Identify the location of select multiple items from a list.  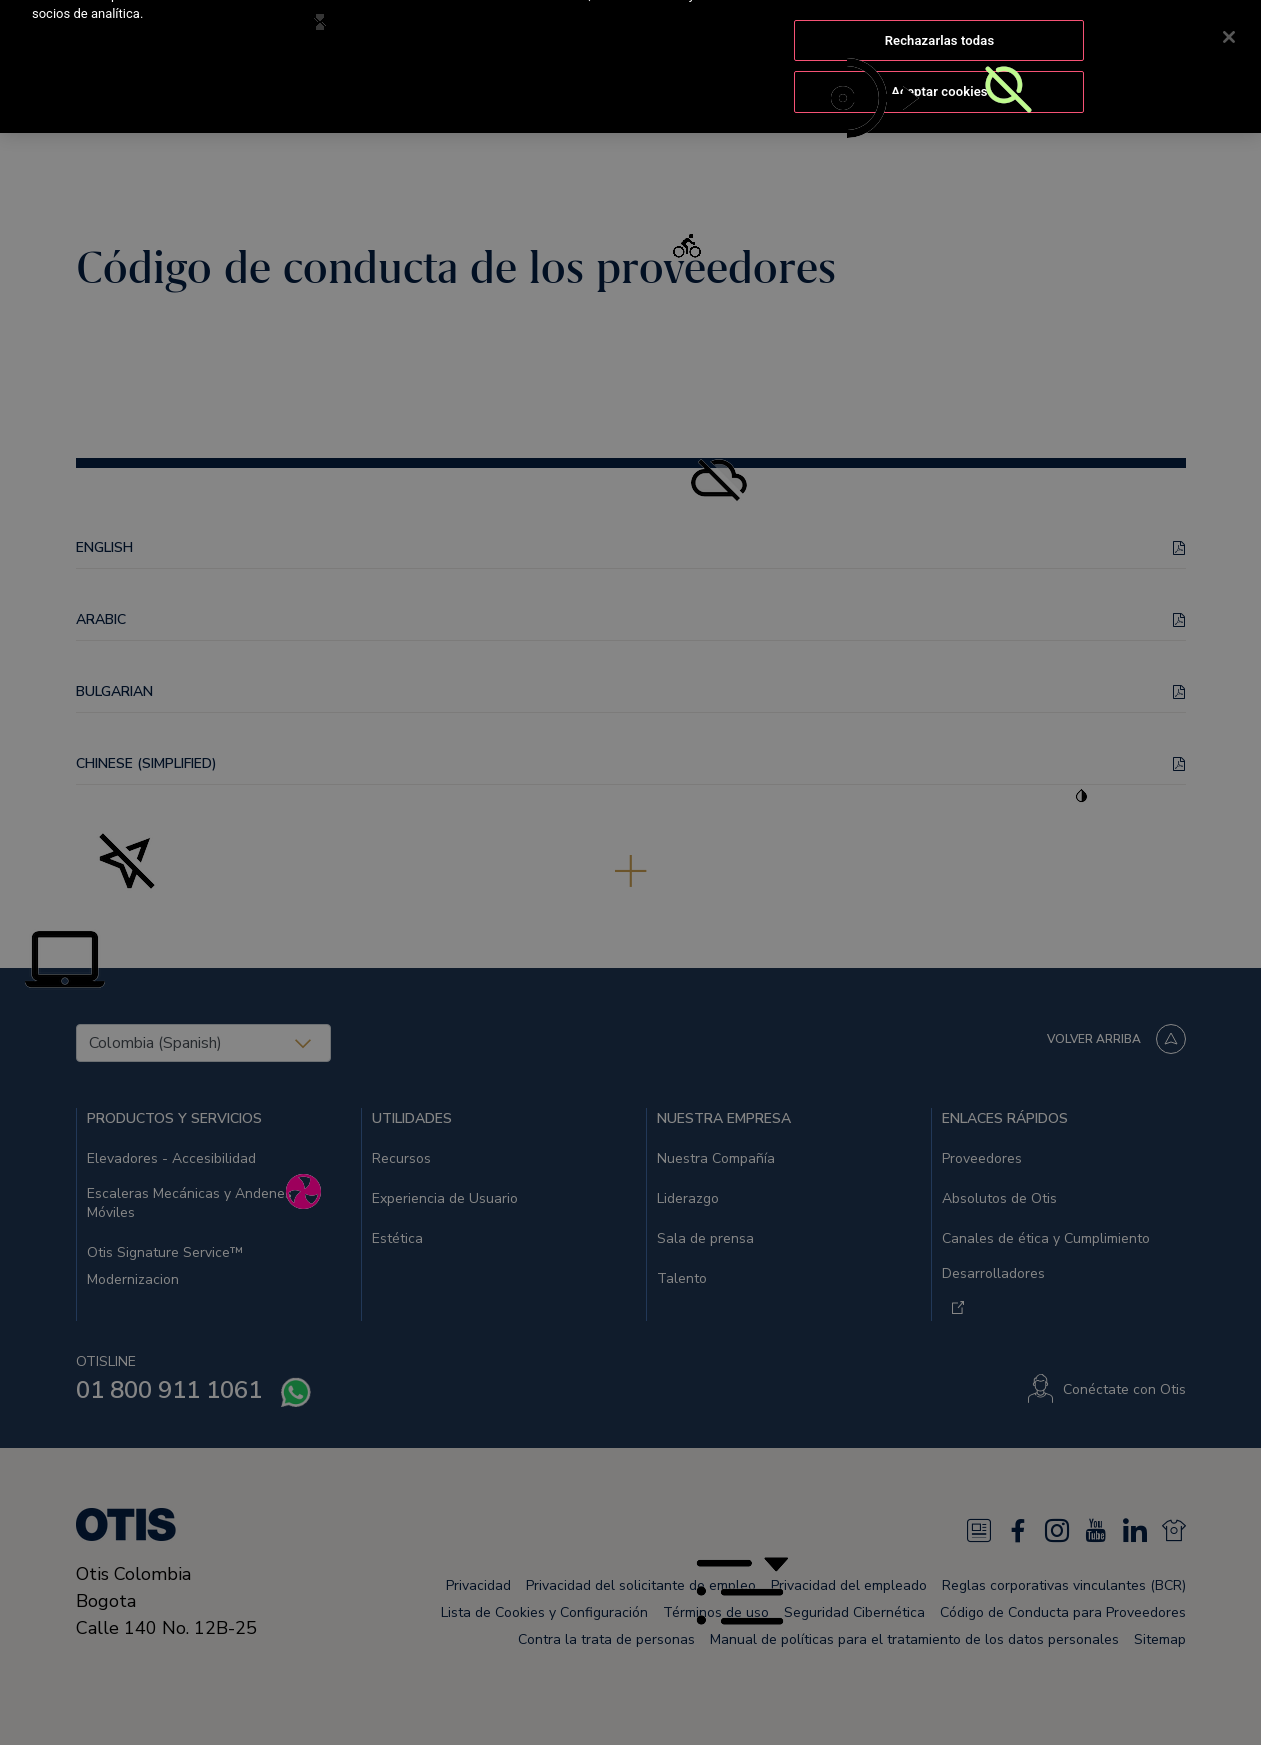
(740, 1591).